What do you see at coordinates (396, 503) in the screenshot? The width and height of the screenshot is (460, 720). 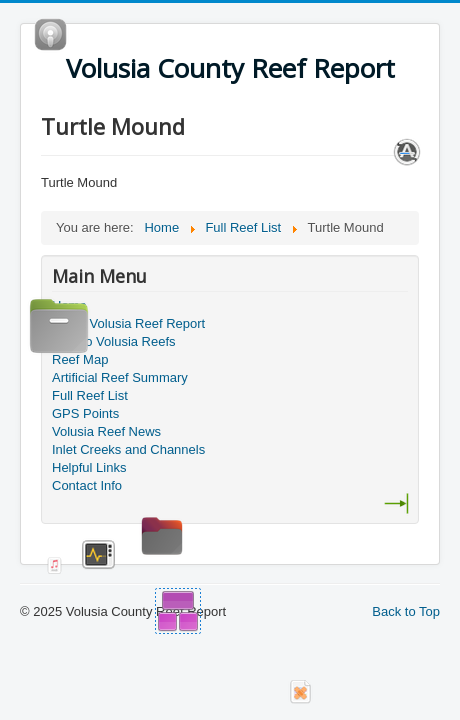 I see `jump to the last item in a list` at bounding box center [396, 503].